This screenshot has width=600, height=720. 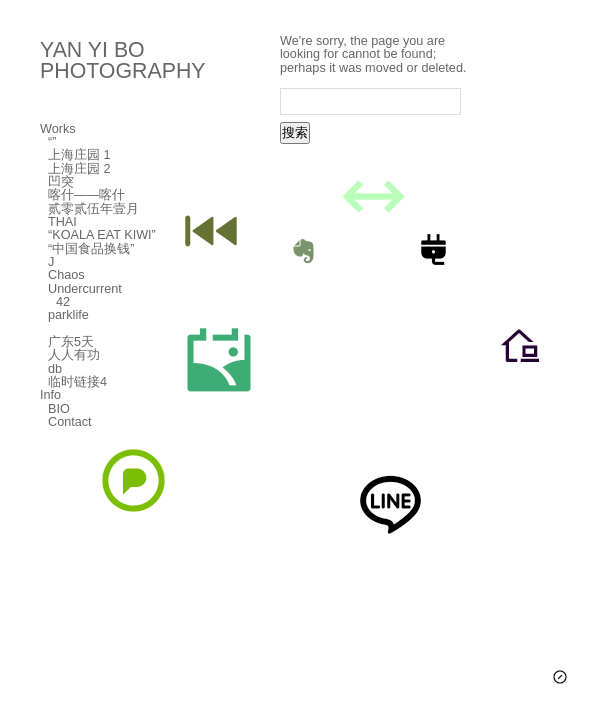 I want to click on open Evernote app, so click(x=303, y=250).